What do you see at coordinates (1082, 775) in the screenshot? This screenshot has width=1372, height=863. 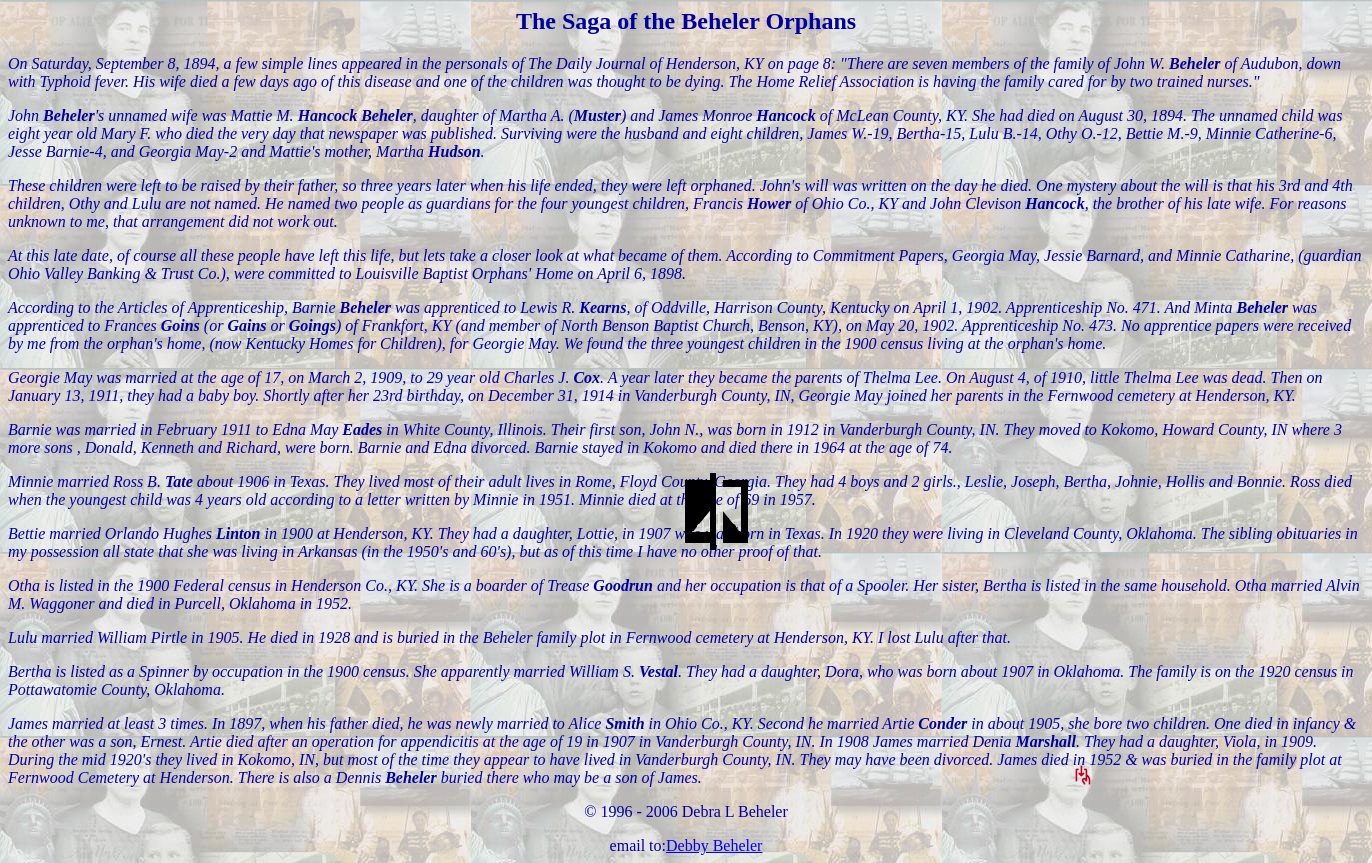 I see `withdraw funds or cash out` at bounding box center [1082, 775].